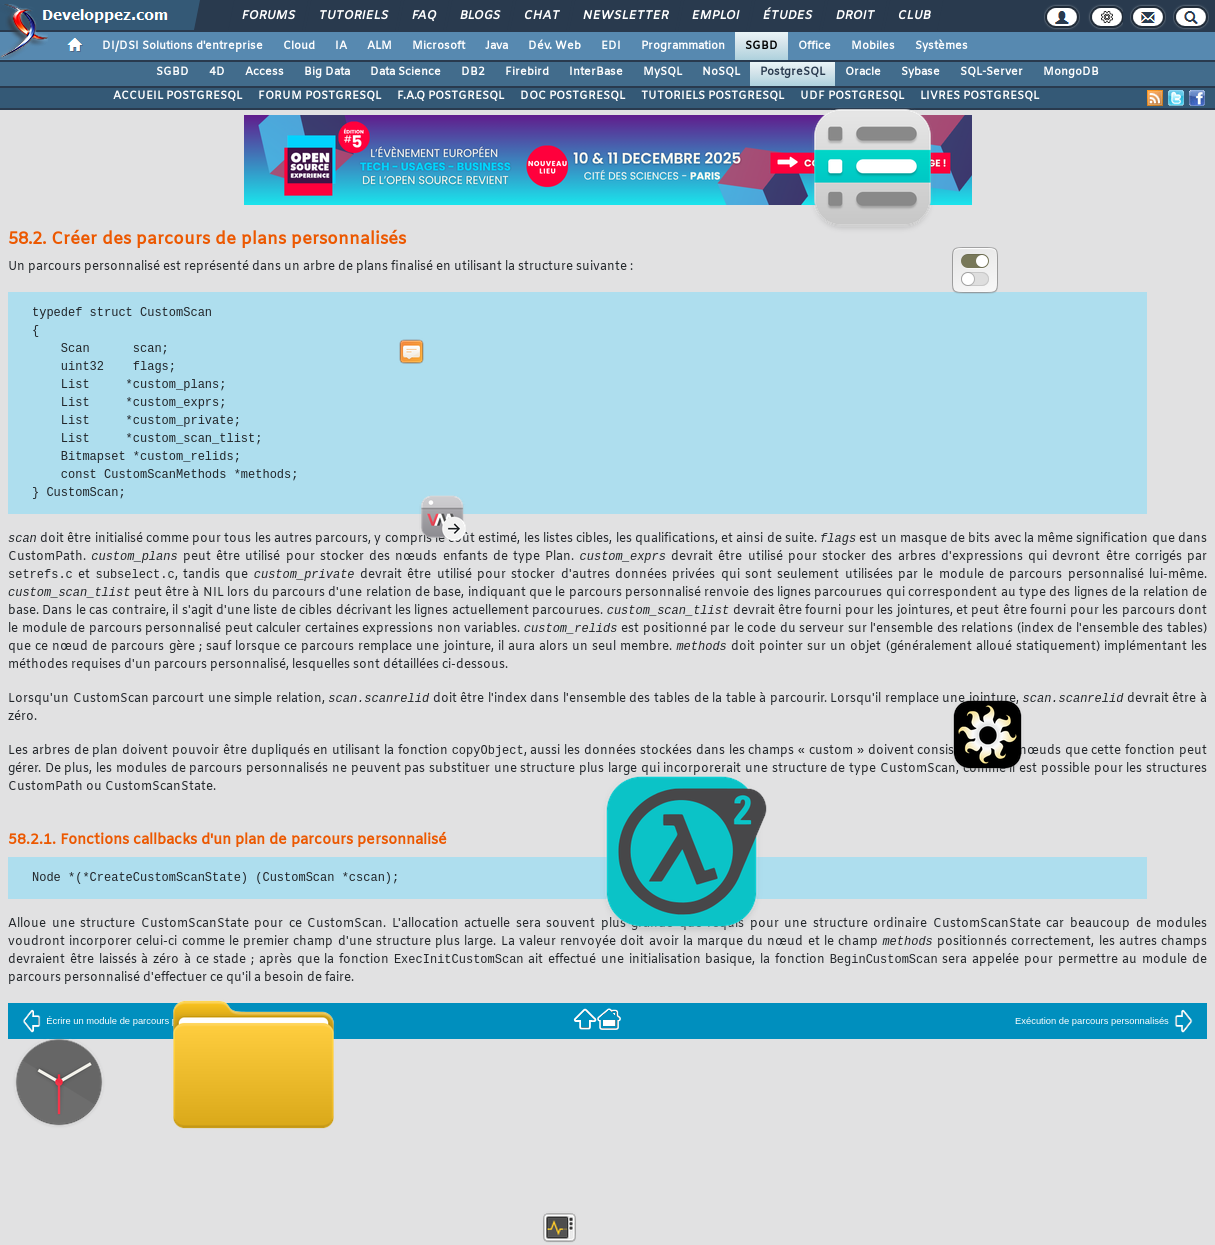 This screenshot has height=1245, width=1215. Describe the element at coordinates (253, 1064) in the screenshot. I see `open folder to view files` at that location.